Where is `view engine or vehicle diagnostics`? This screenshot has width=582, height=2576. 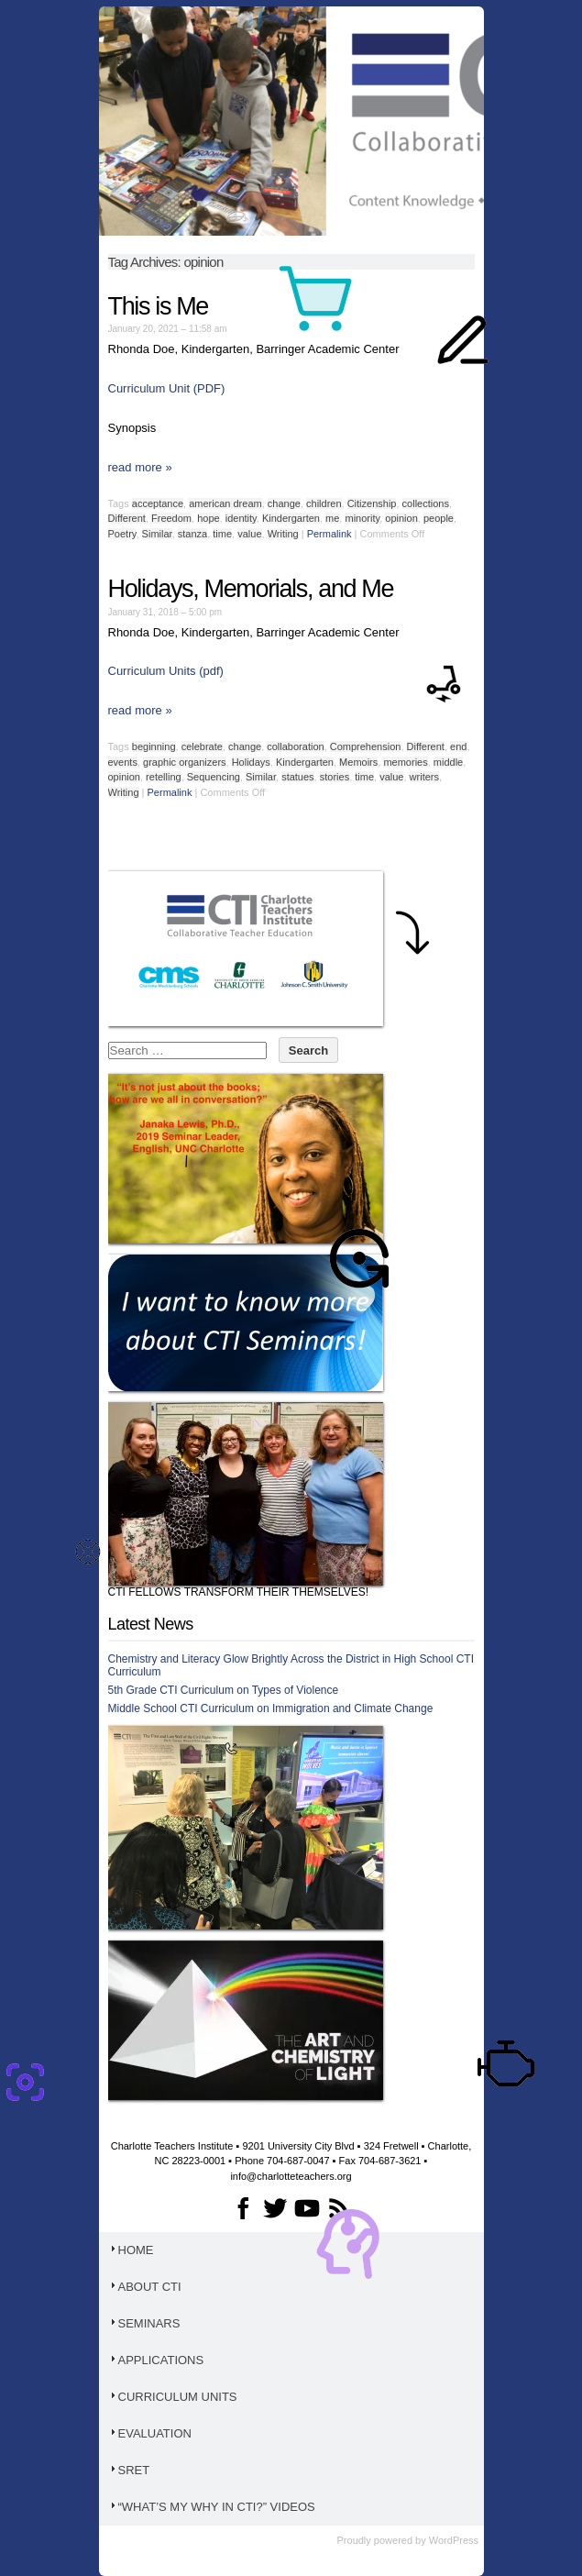 view engine or vehicle diagnostics is located at coordinates (505, 2064).